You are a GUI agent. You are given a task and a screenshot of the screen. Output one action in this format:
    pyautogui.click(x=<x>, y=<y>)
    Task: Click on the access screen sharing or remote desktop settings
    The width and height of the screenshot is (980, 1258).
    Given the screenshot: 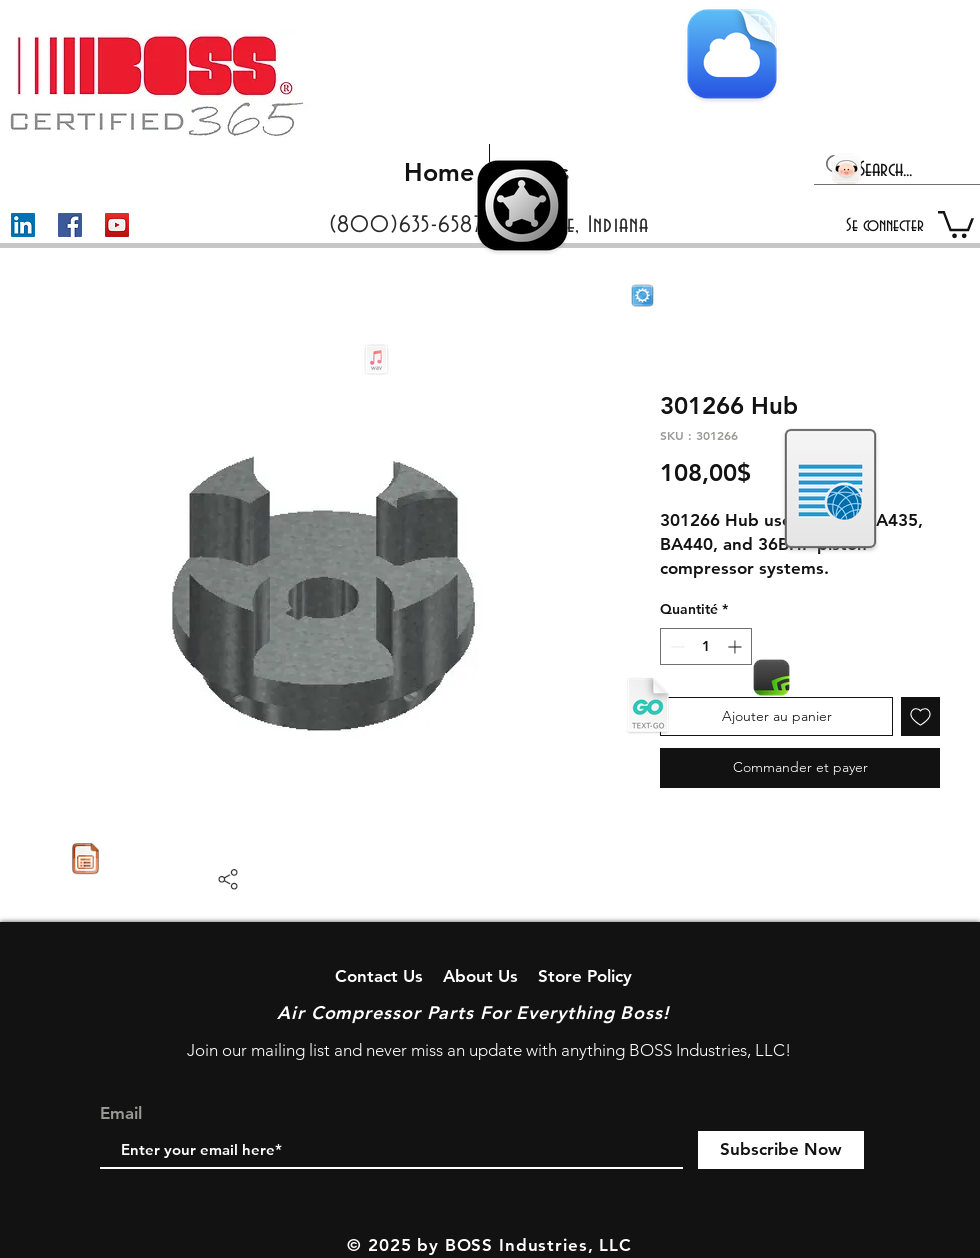 What is the action you would take?
    pyautogui.click(x=228, y=880)
    